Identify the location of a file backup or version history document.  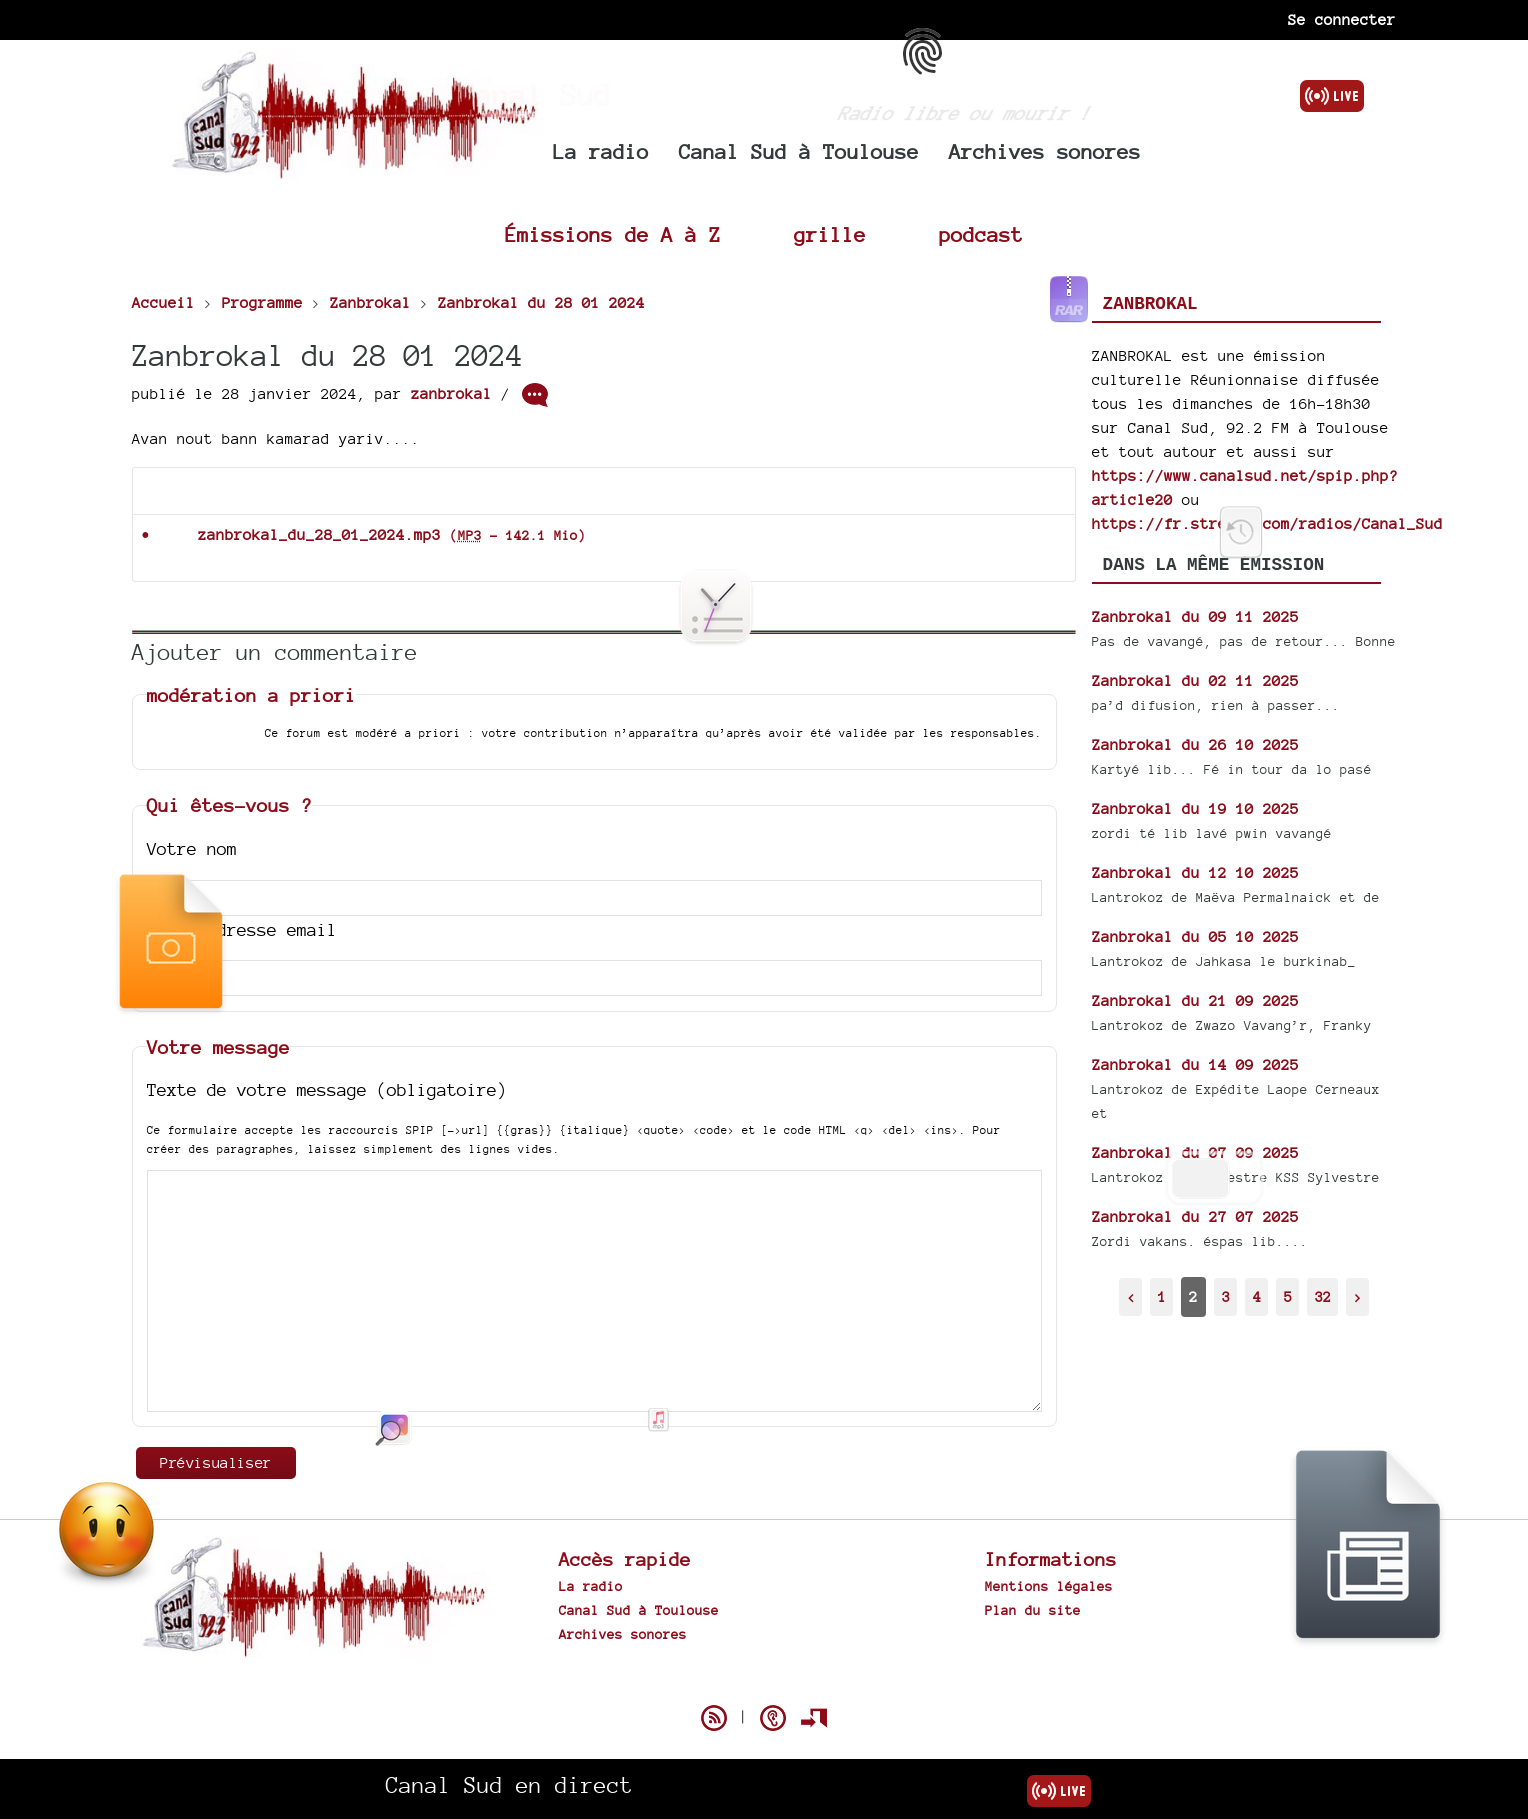
(1241, 532).